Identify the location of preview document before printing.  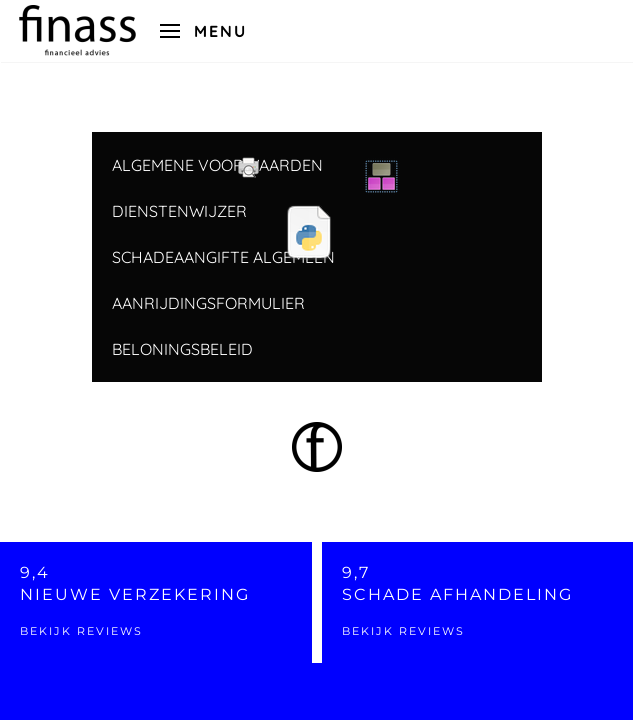
(248, 167).